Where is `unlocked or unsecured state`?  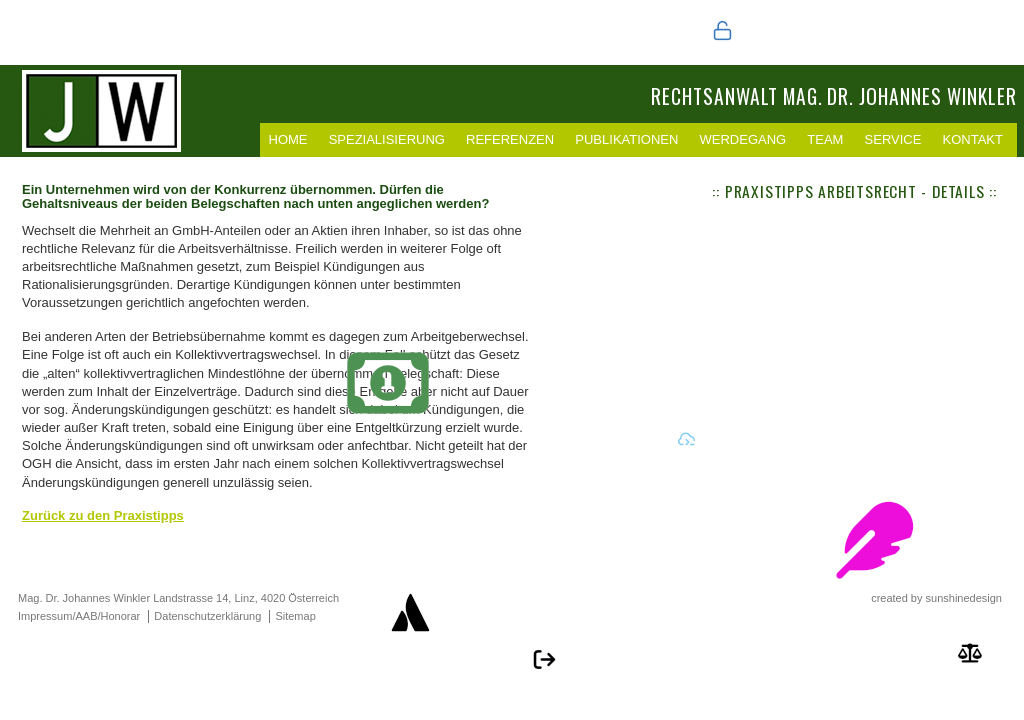
unlocked or unsecured state is located at coordinates (722, 30).